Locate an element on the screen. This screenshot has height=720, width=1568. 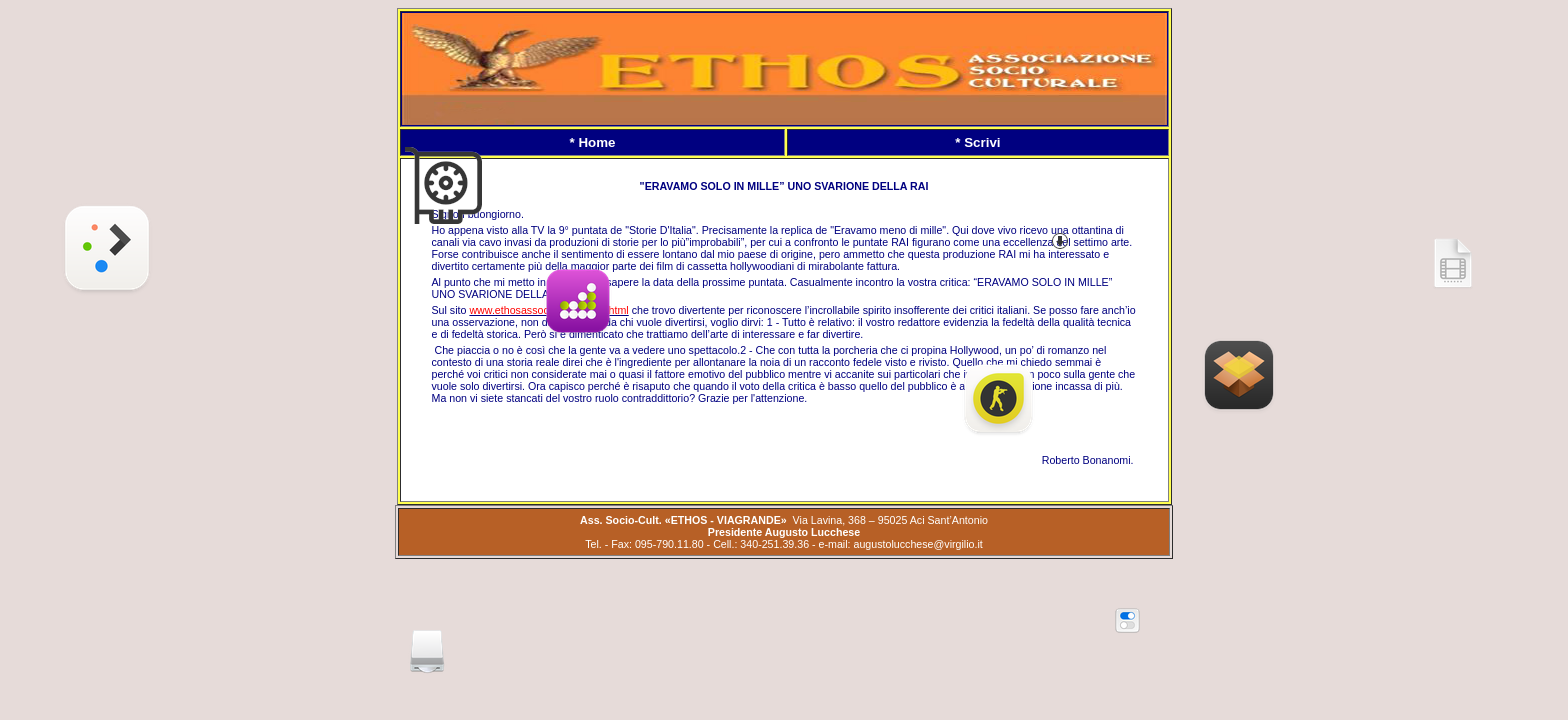
view graphics card information is located at coordinates (443, 185).